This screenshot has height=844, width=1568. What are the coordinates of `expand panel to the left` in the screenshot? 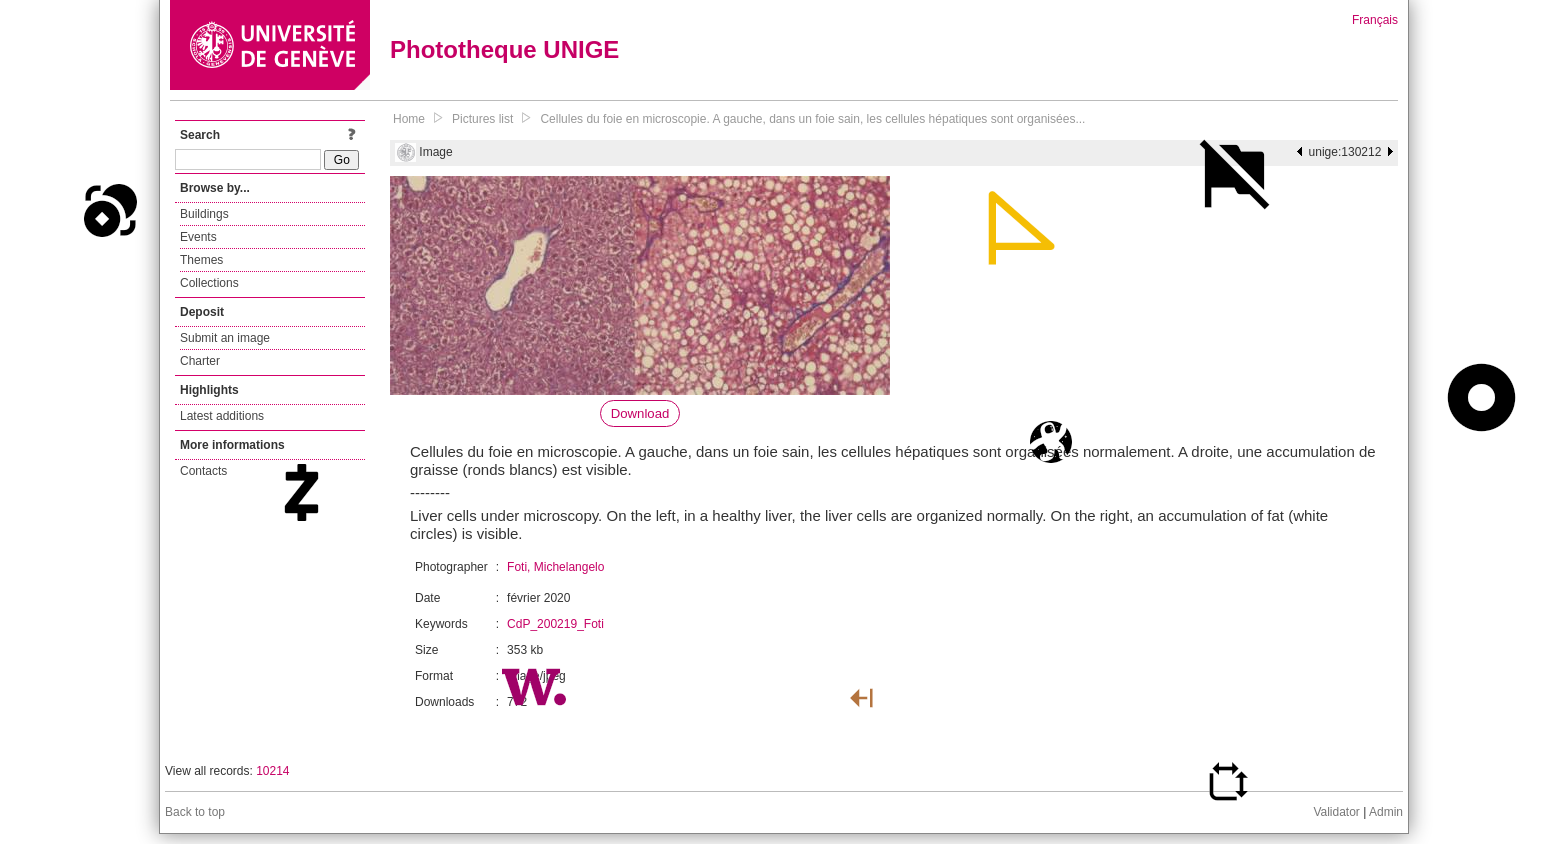 It's located at (862, 698).